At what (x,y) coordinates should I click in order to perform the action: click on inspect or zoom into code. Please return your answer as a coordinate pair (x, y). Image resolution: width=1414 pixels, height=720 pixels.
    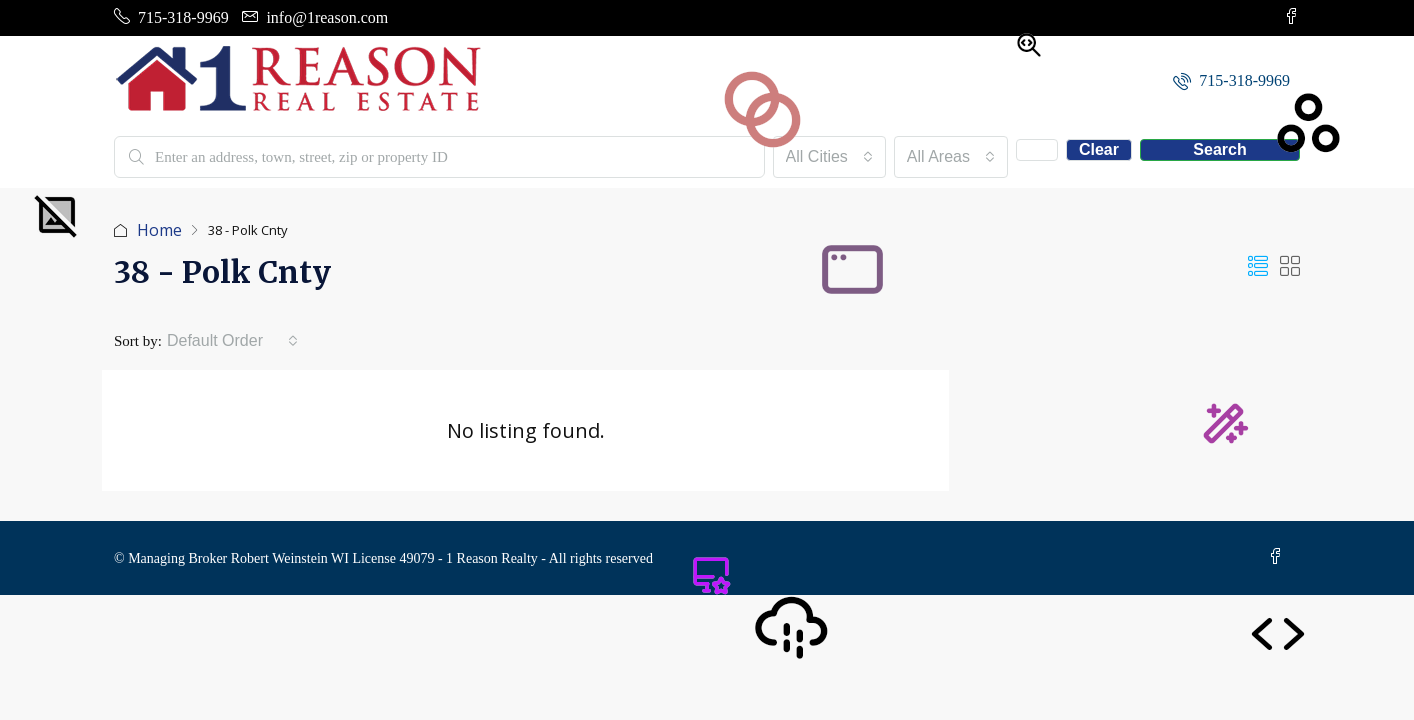
    Looking at the image, I should click on (1029, 45).